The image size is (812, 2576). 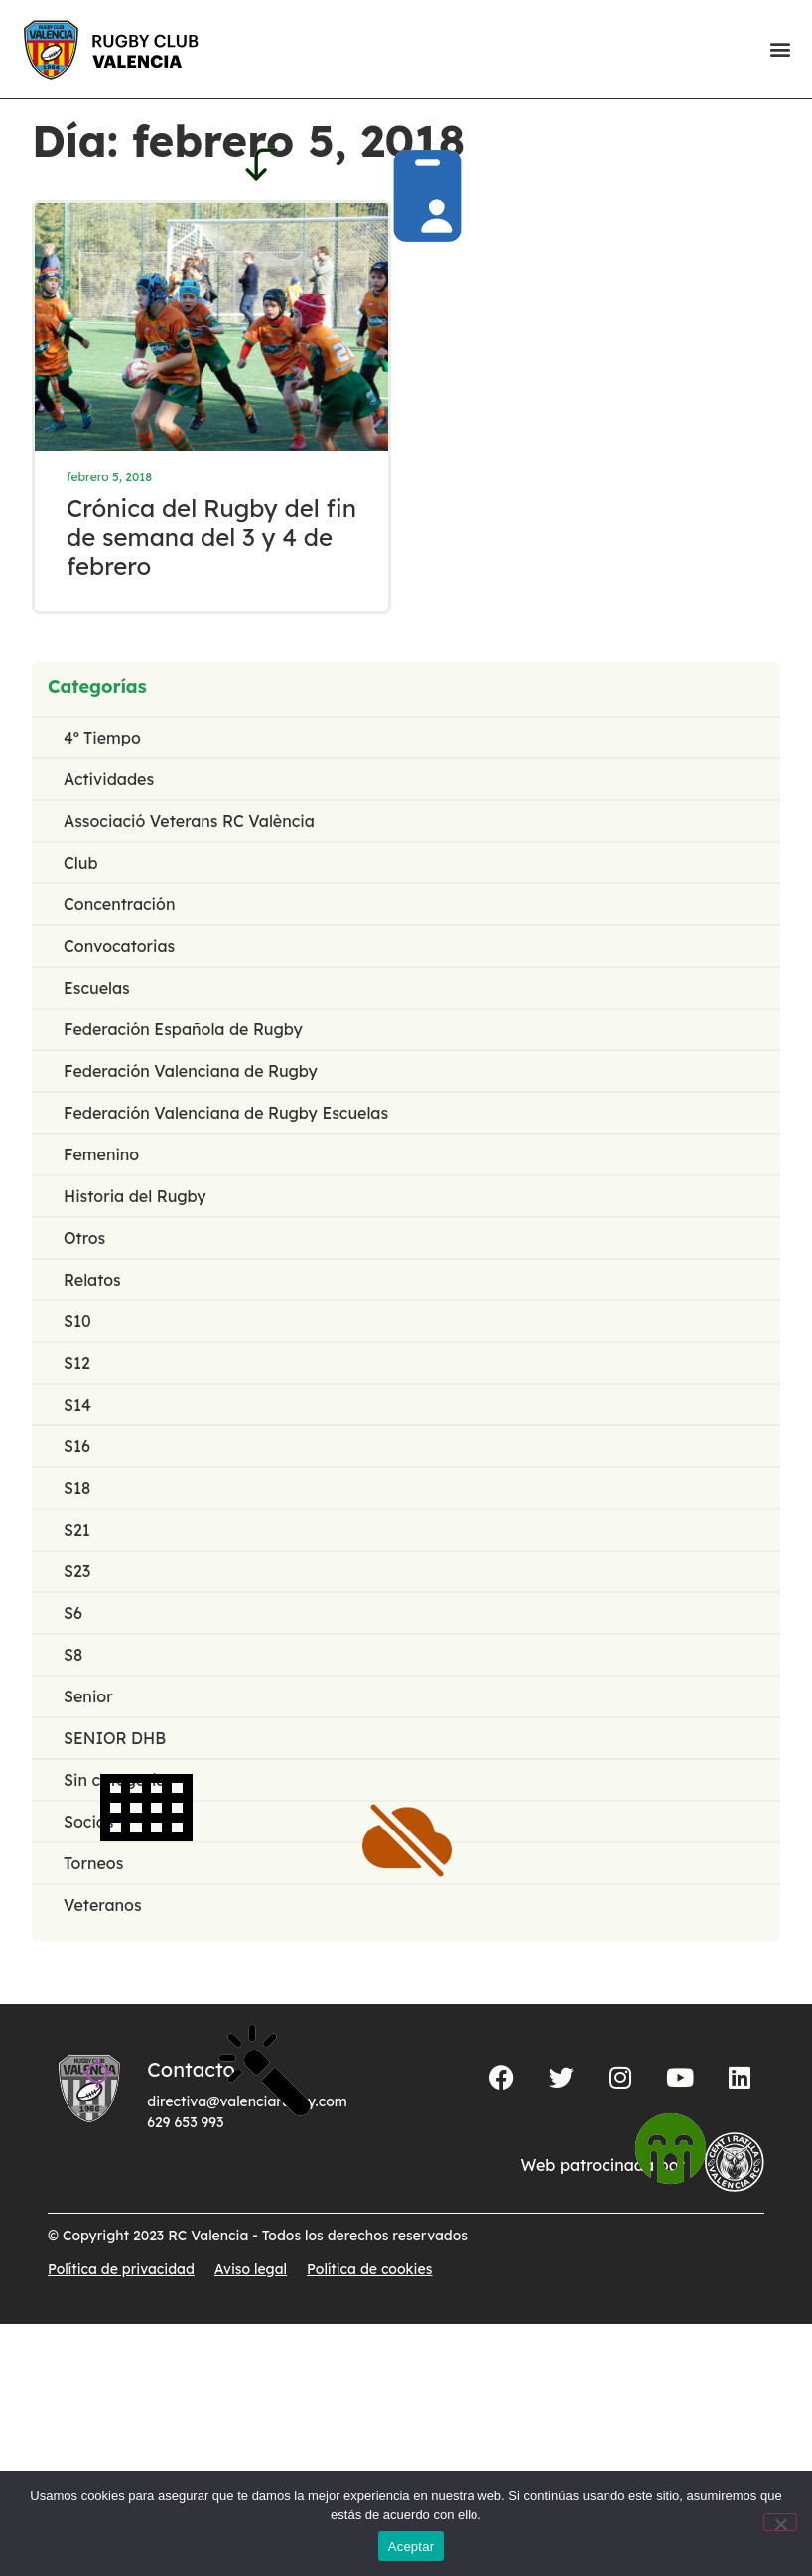 What do you see at coordinates (427, 196) in the screenshot?
I see `view your profile or ID information` at bounding box center [427, 196].